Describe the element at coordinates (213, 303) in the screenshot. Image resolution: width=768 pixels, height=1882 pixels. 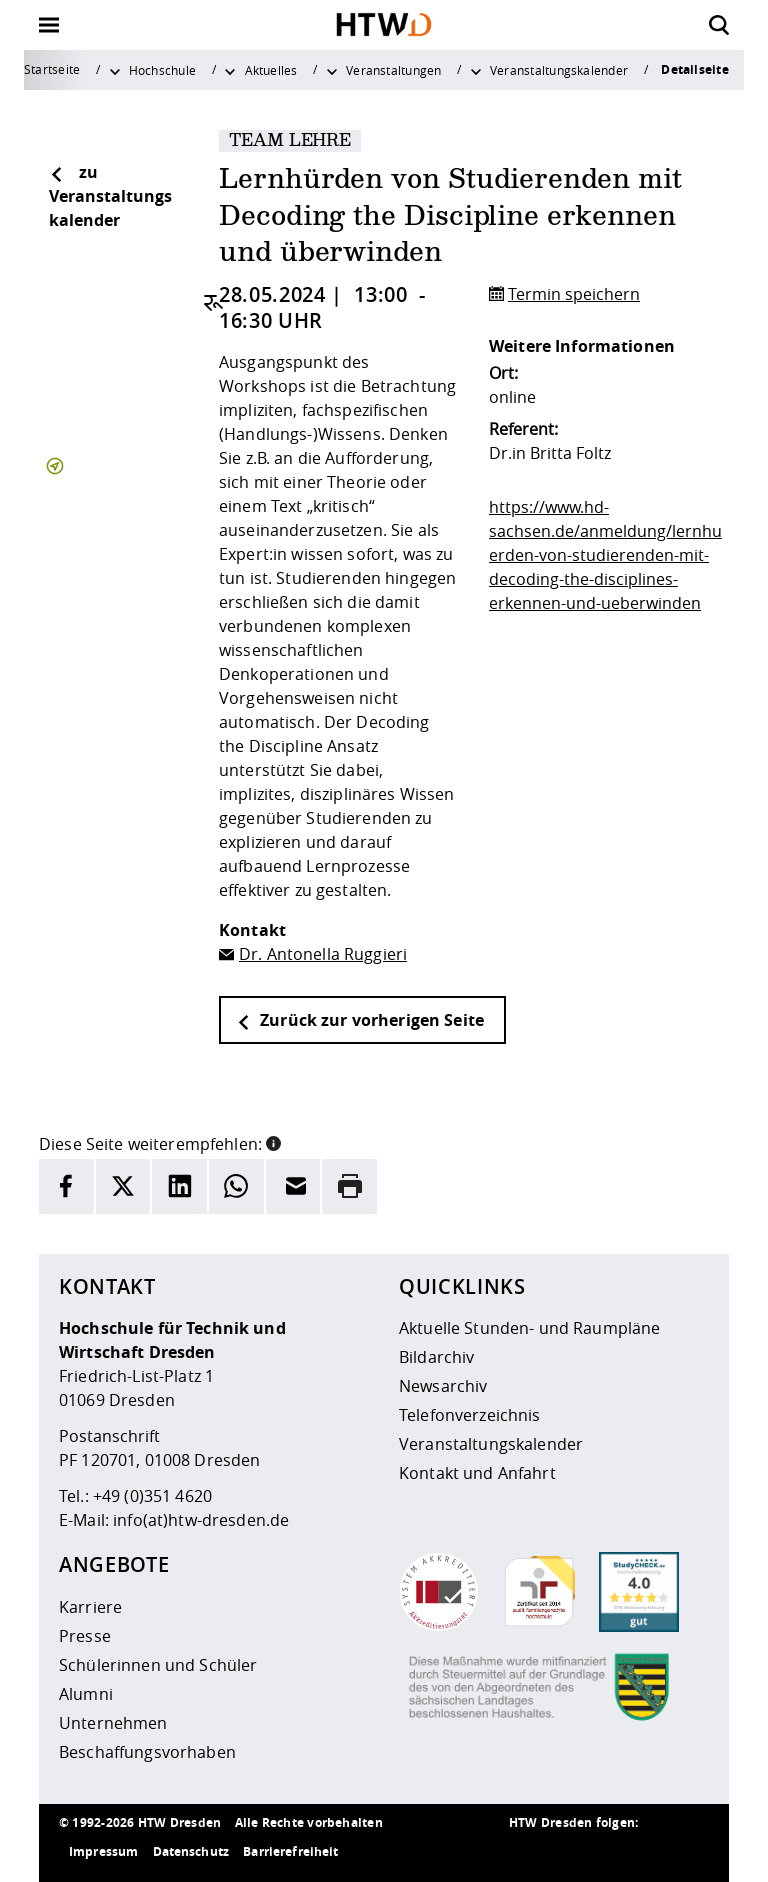
I see `indicates nepalese rupee currency` at that location.